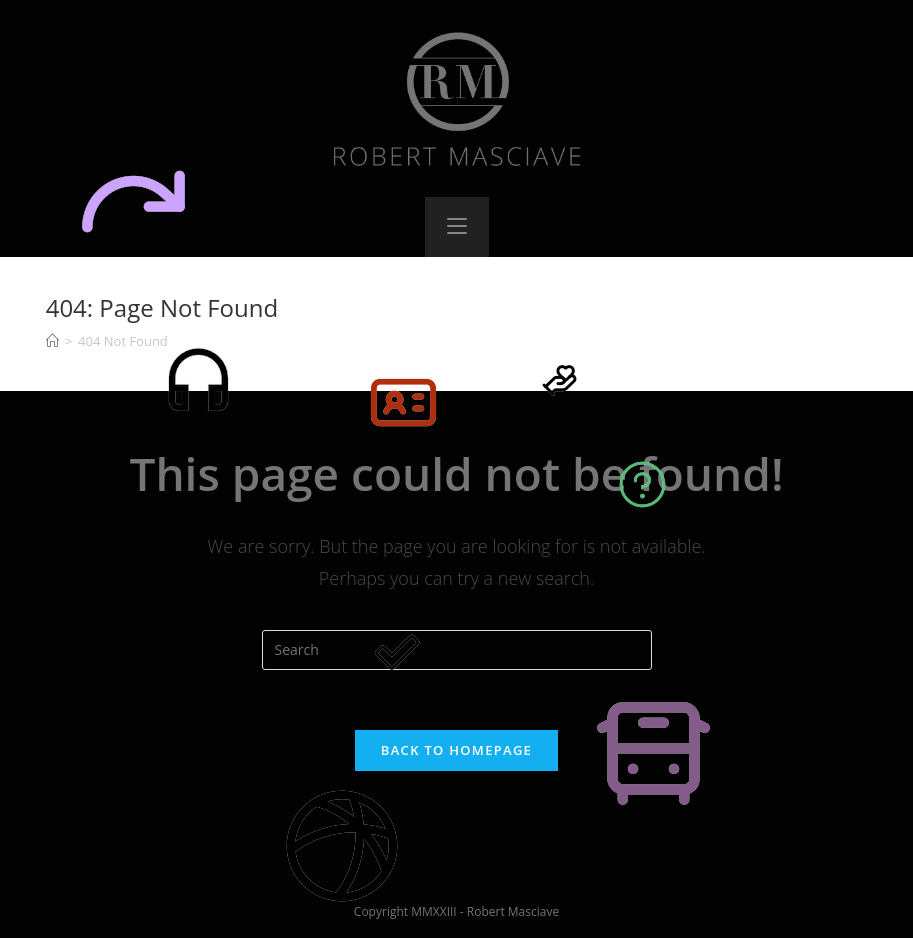 This screenshot has width=913, height=938. What do you see at coordinates (642, 484) in the screenshot?
I see `access help or support` at bounding box center [642, 484].